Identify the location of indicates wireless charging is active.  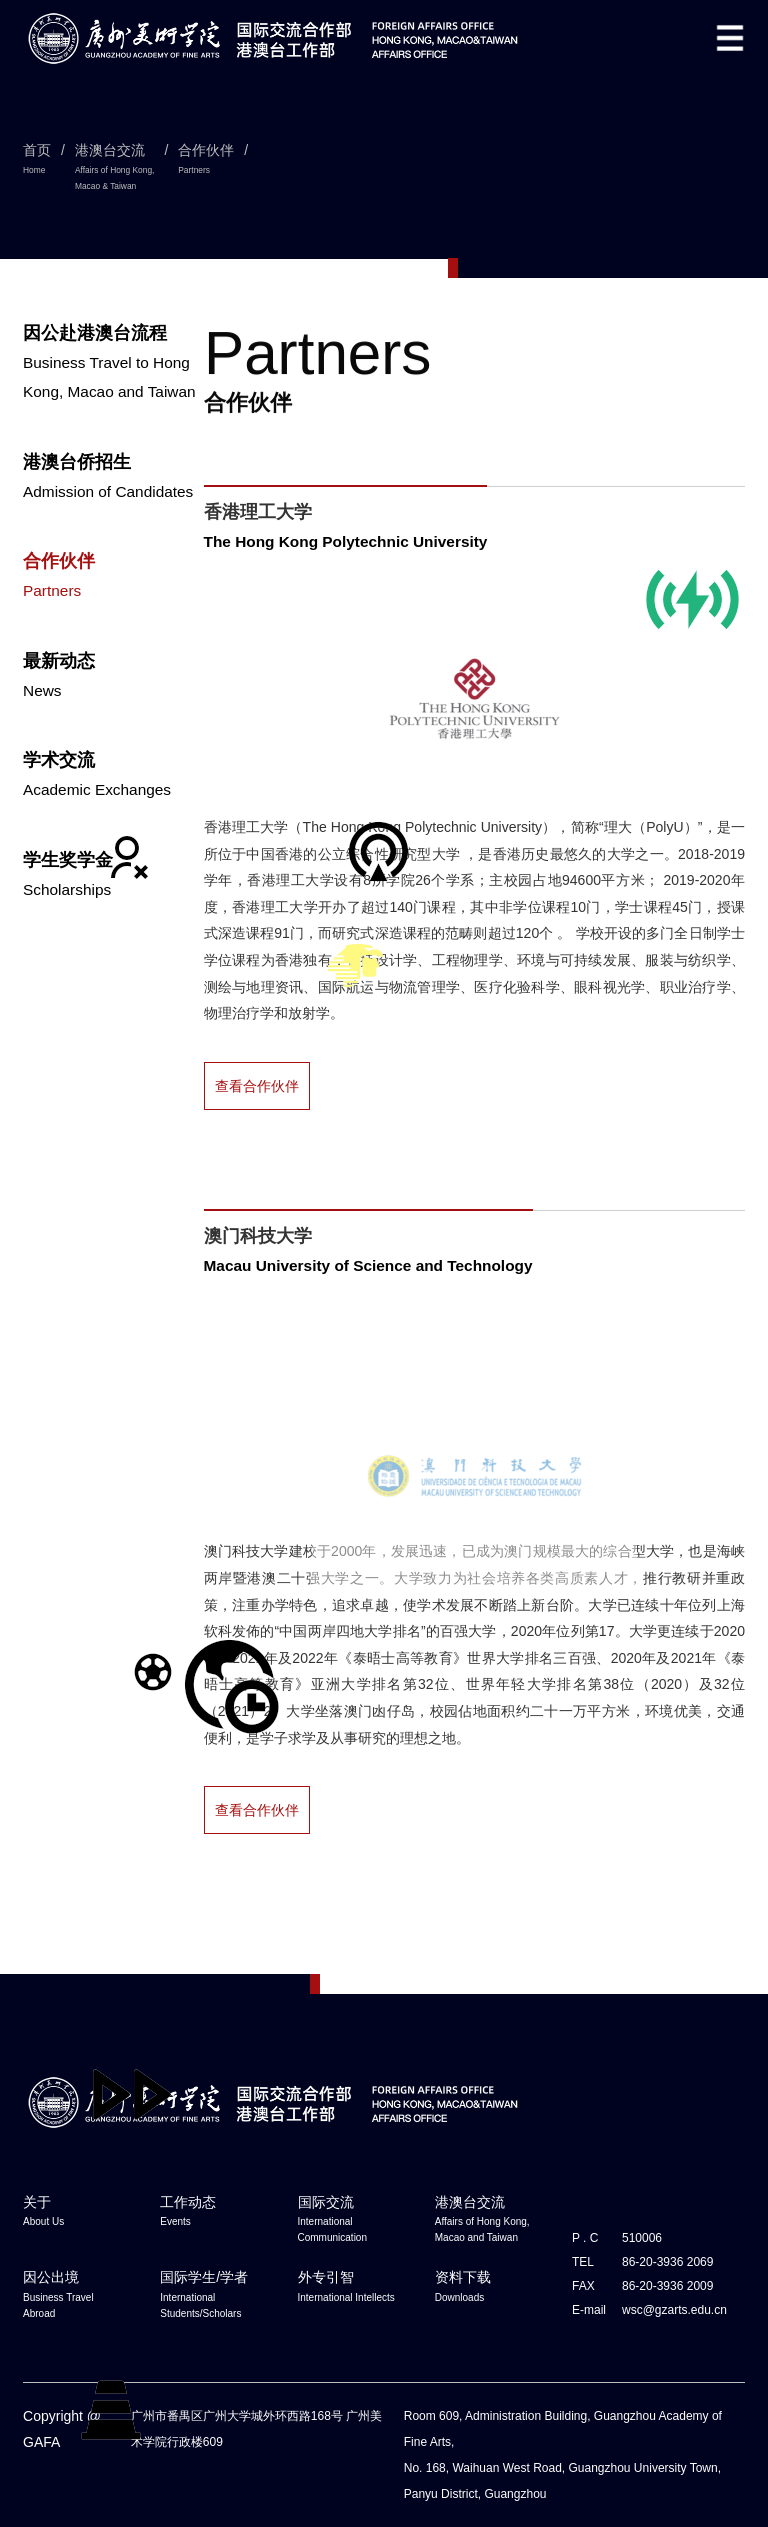
(692, 599).